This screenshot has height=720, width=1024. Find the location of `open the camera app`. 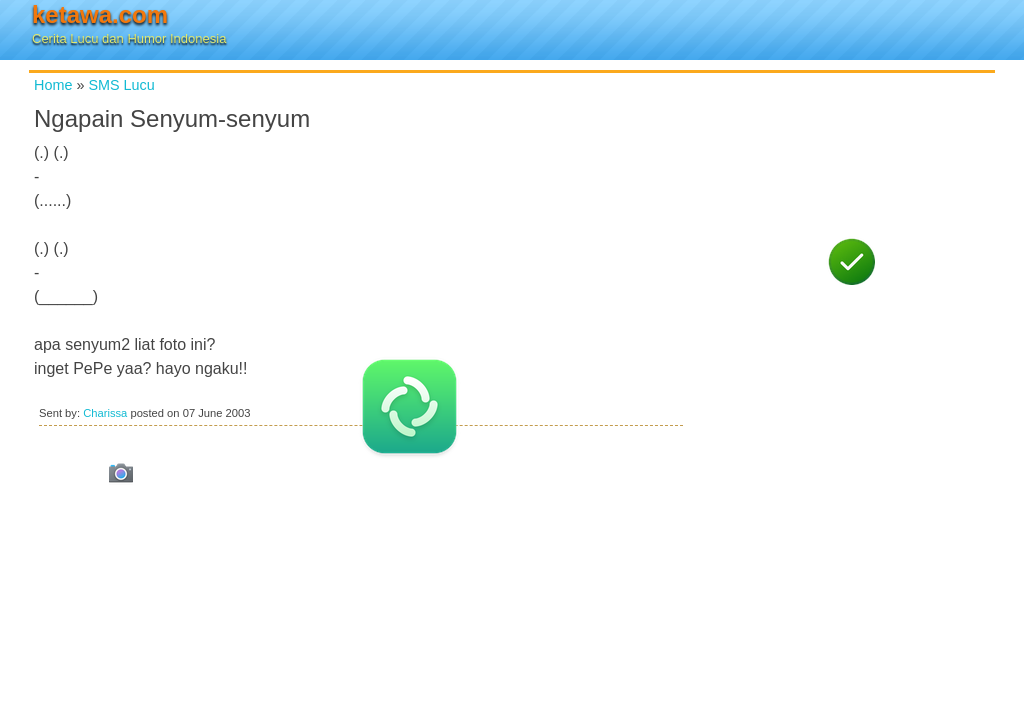

open the camera app is located at coordinates (121, 473).